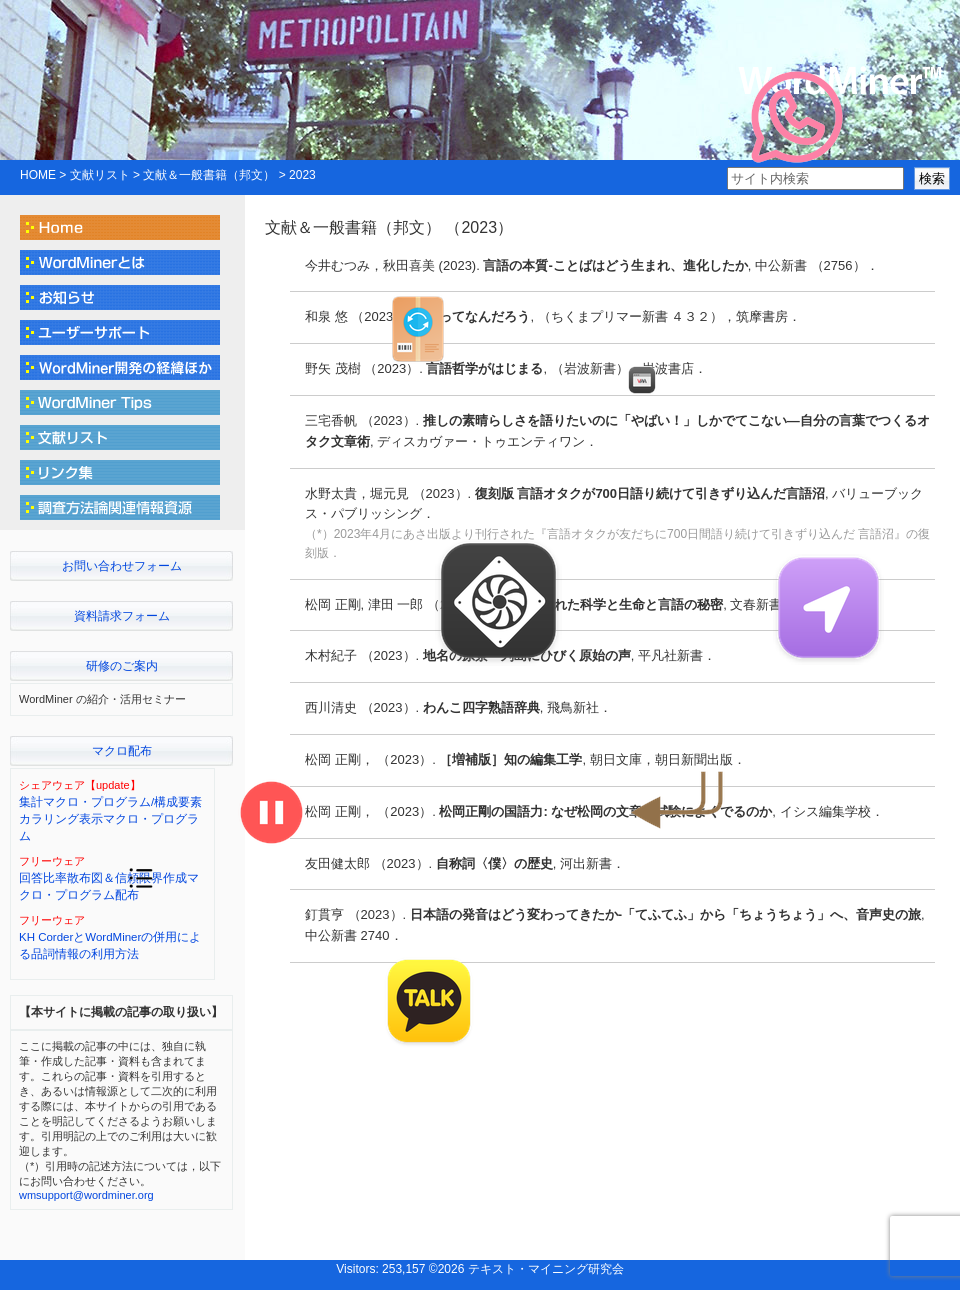 Image resolution: width=960 pixels, height=1290 pixels. I want to click on view items as a bulleted list, so click(141, 878).